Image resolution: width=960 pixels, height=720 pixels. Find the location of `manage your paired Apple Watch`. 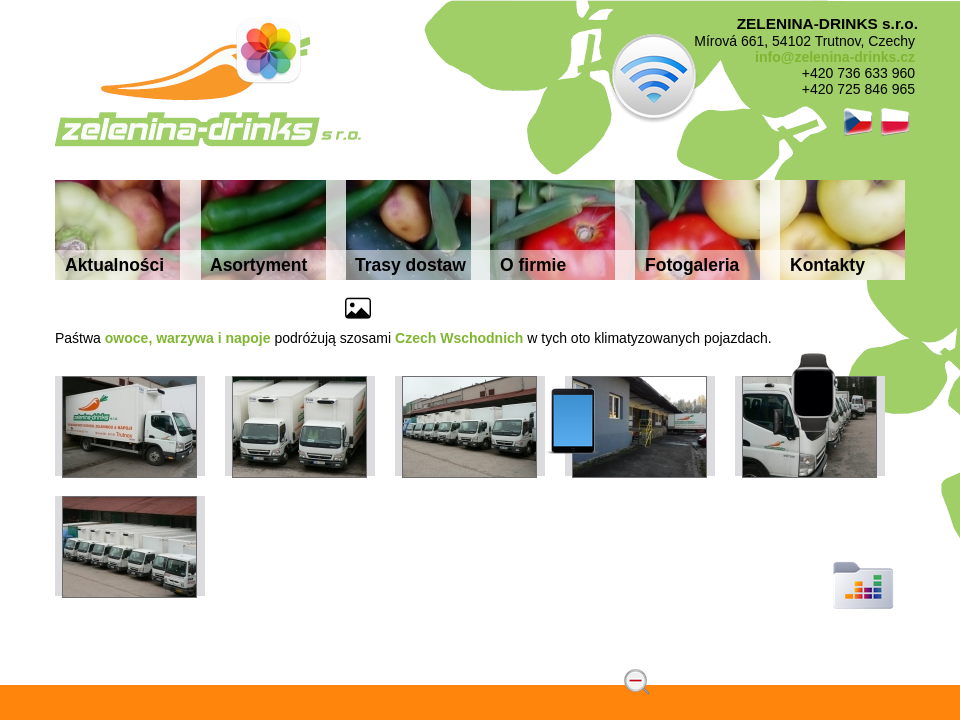

manage your paired Apple Watch is located at coordinates (813, 392).